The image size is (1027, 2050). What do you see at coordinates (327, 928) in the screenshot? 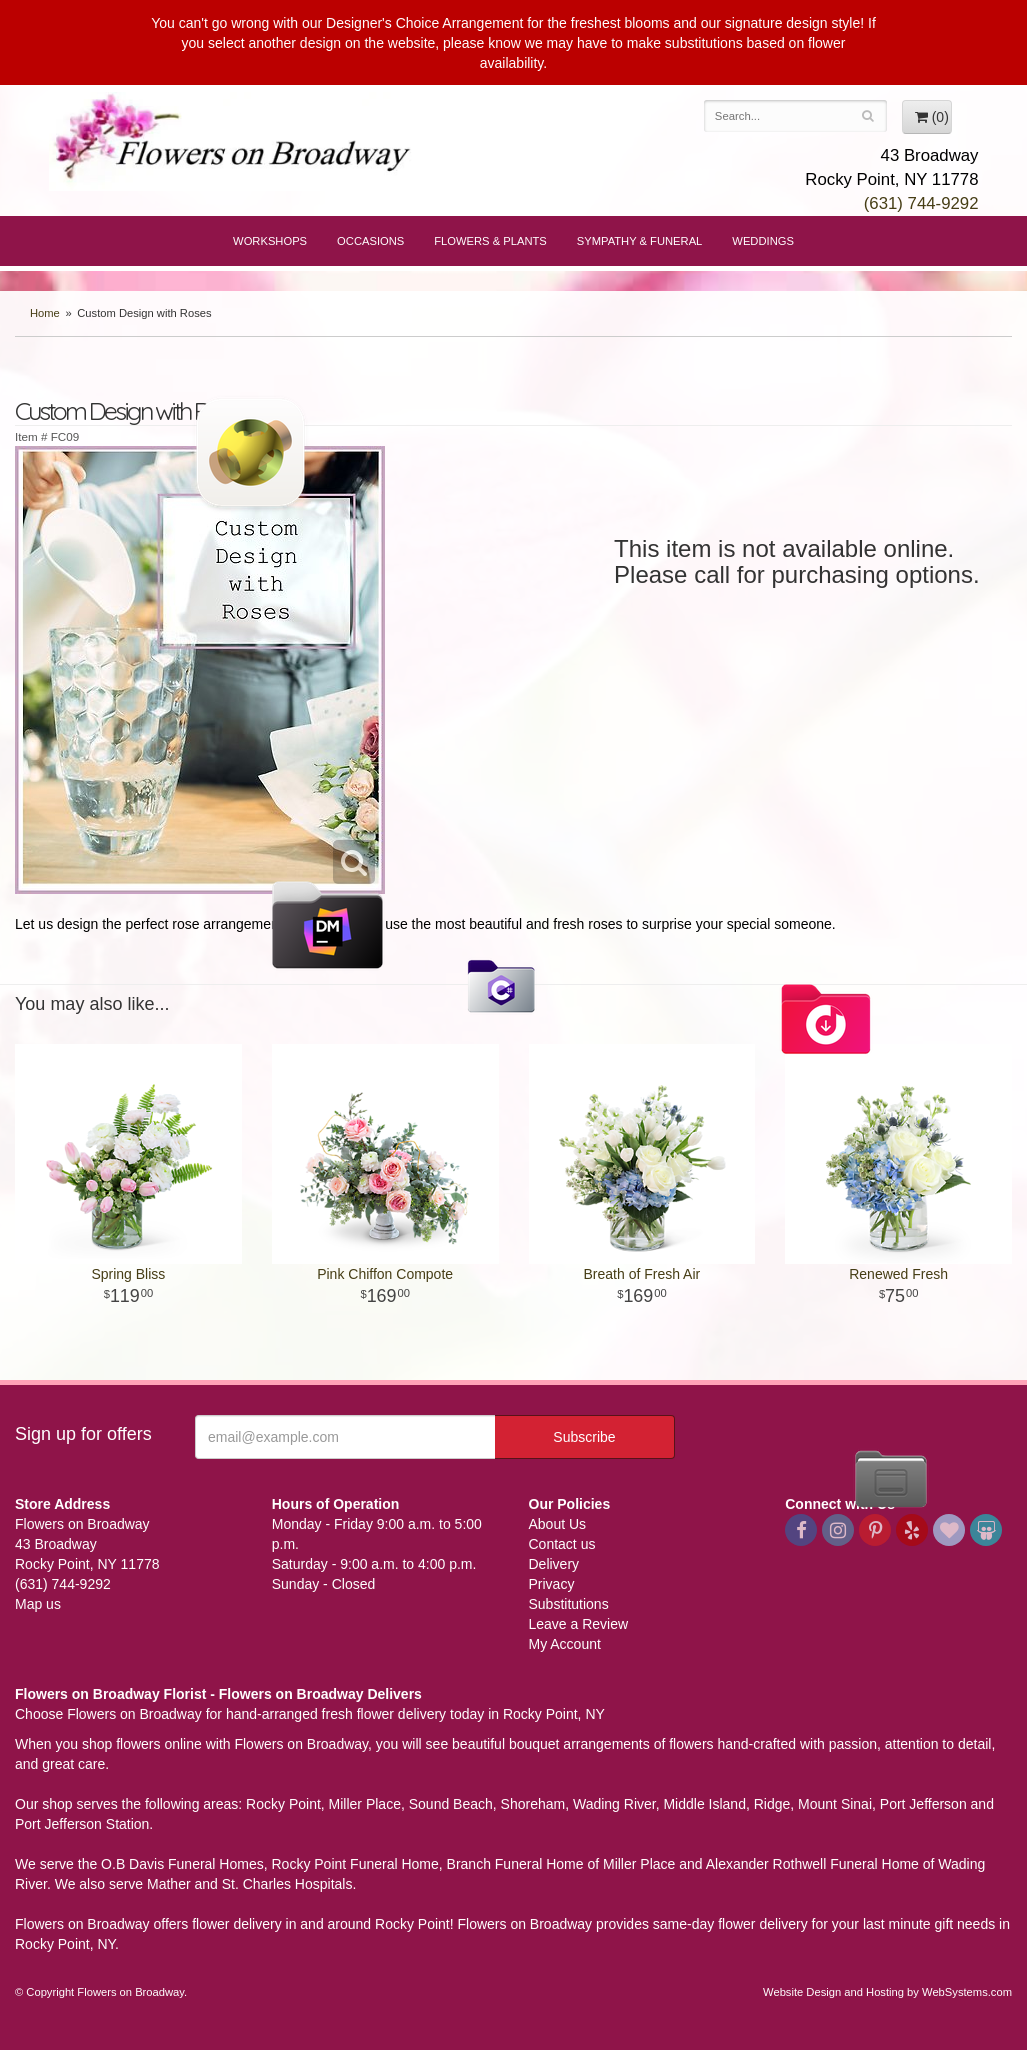
I see `open JetBrains dotMemory project folder` at bounding box center [327, 928].